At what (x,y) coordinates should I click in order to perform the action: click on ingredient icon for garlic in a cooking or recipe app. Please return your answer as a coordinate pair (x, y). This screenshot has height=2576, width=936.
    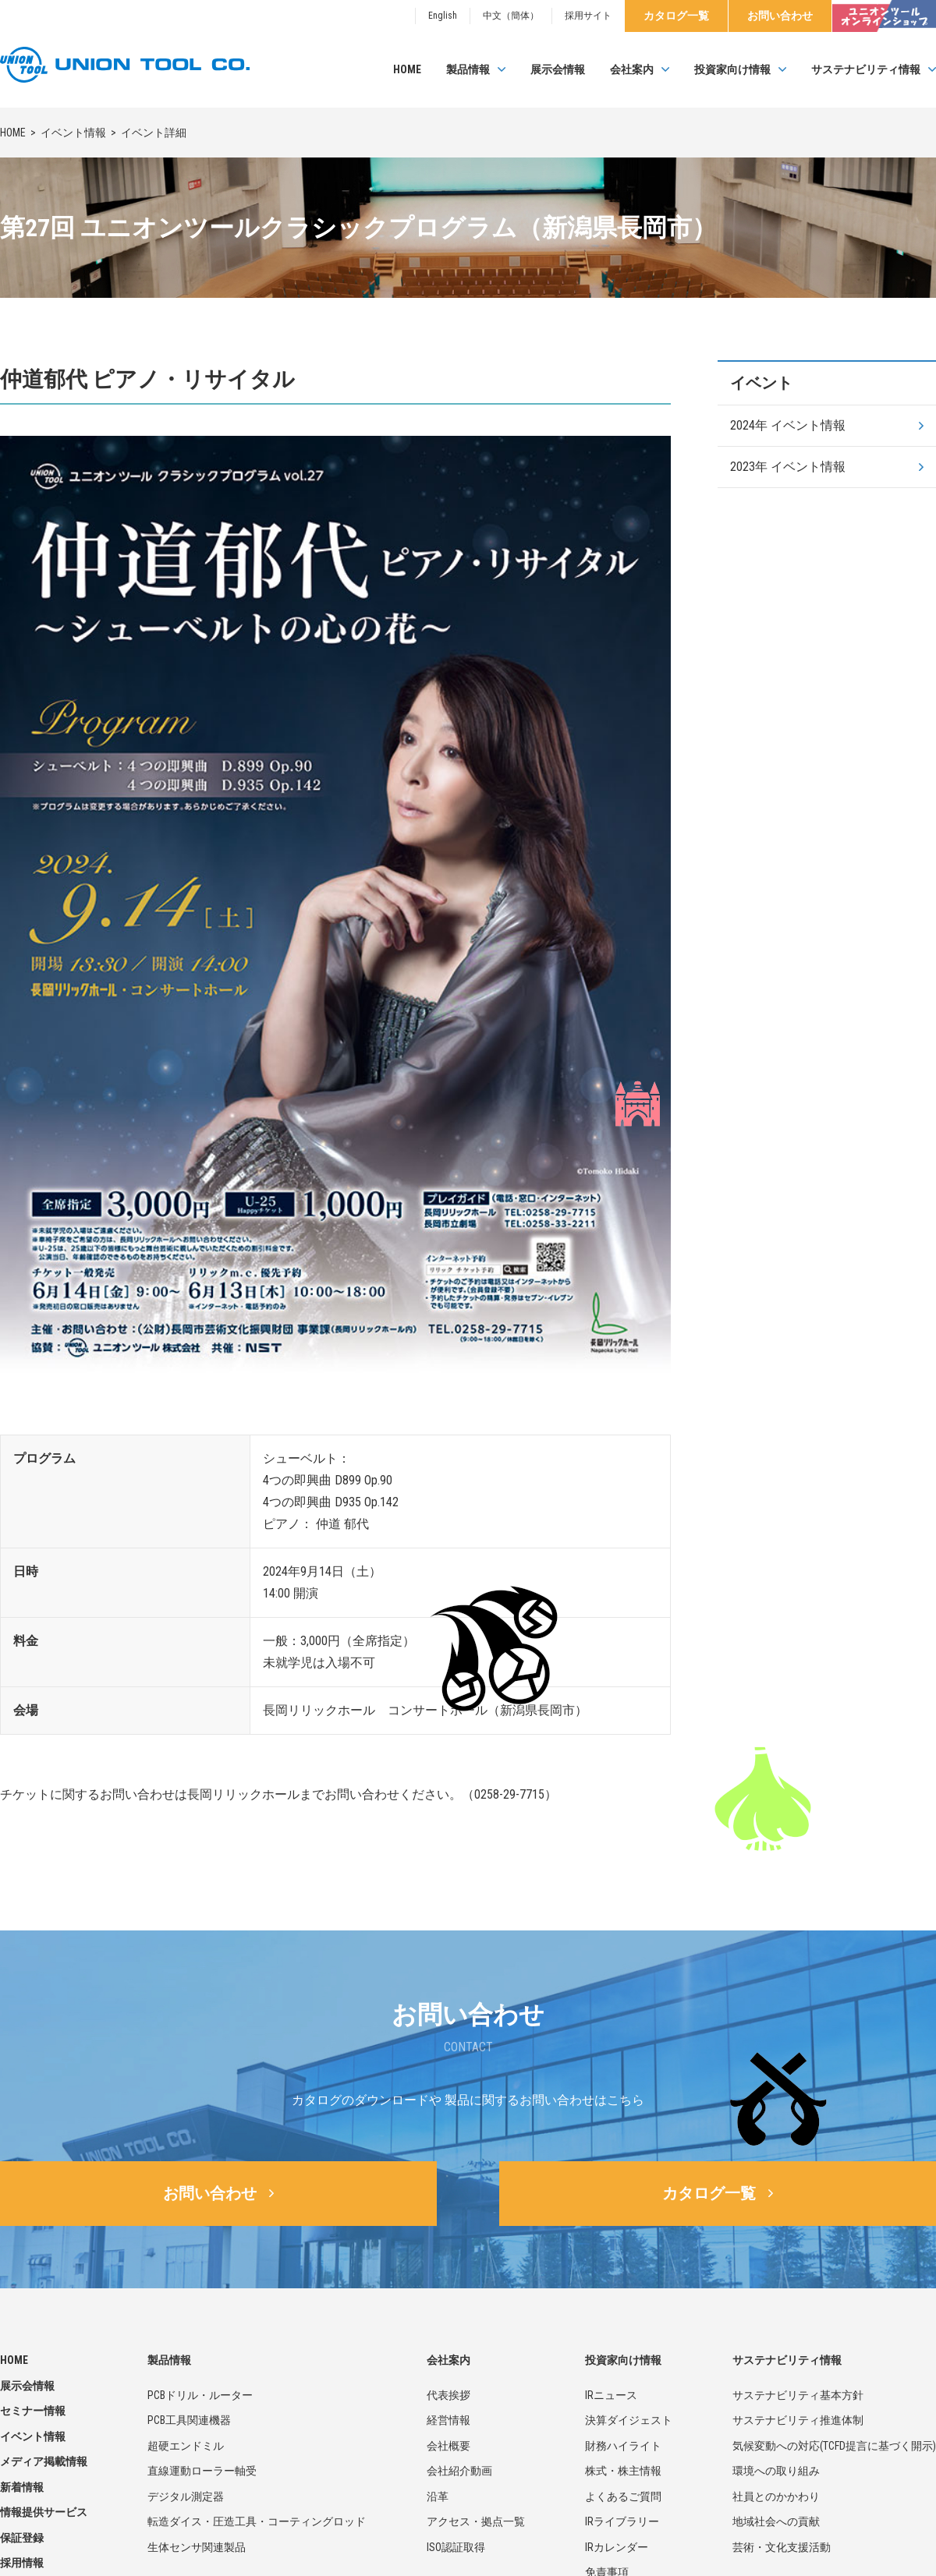
    Looking at the image, I should click on (763, 1797).